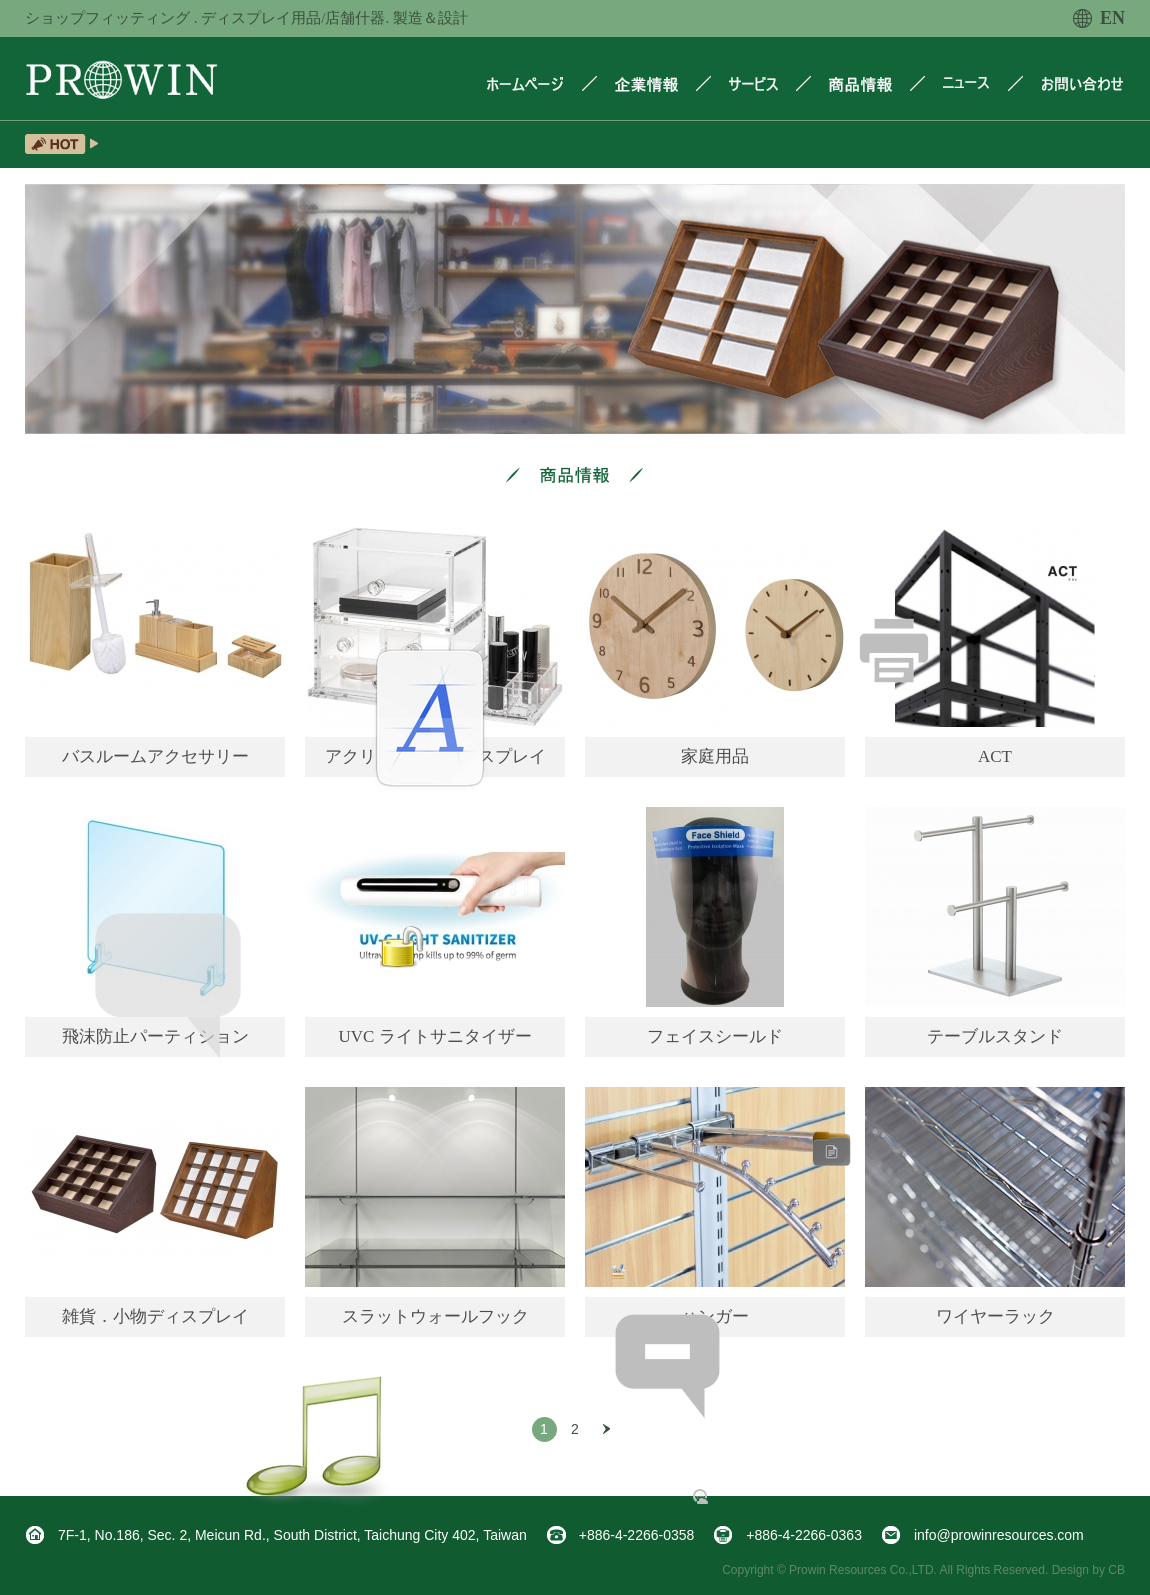 This screenshot has height=1595, width=1150. What do you see at coordinates (402, 947) in the screenshot?
I see `indicates changes are allowed or permissions are unlocked` at bounding box center [402, 947].